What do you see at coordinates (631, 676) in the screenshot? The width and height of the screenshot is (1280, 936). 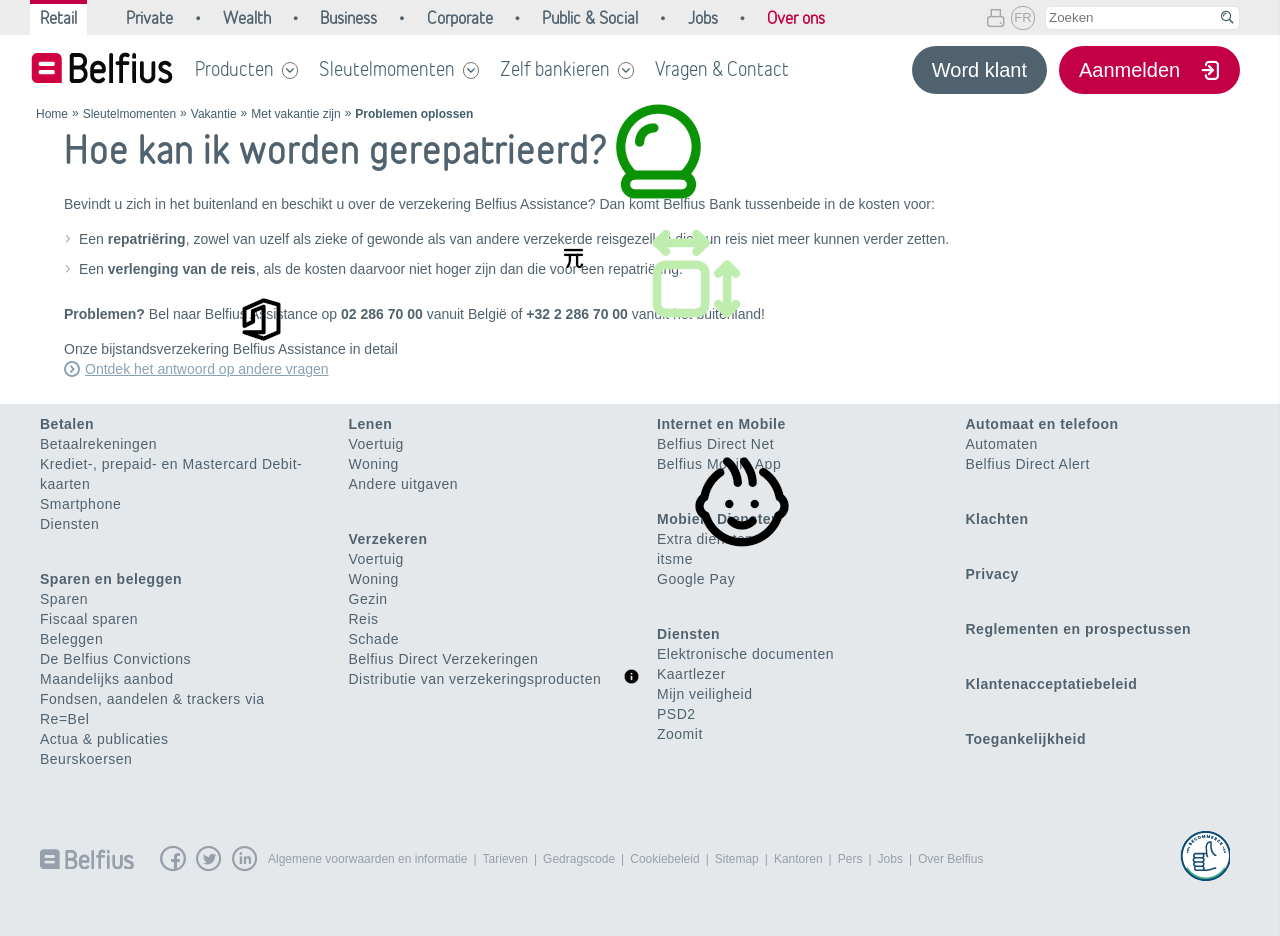 I see `view more information about this item` at bounding box center [631, 676].